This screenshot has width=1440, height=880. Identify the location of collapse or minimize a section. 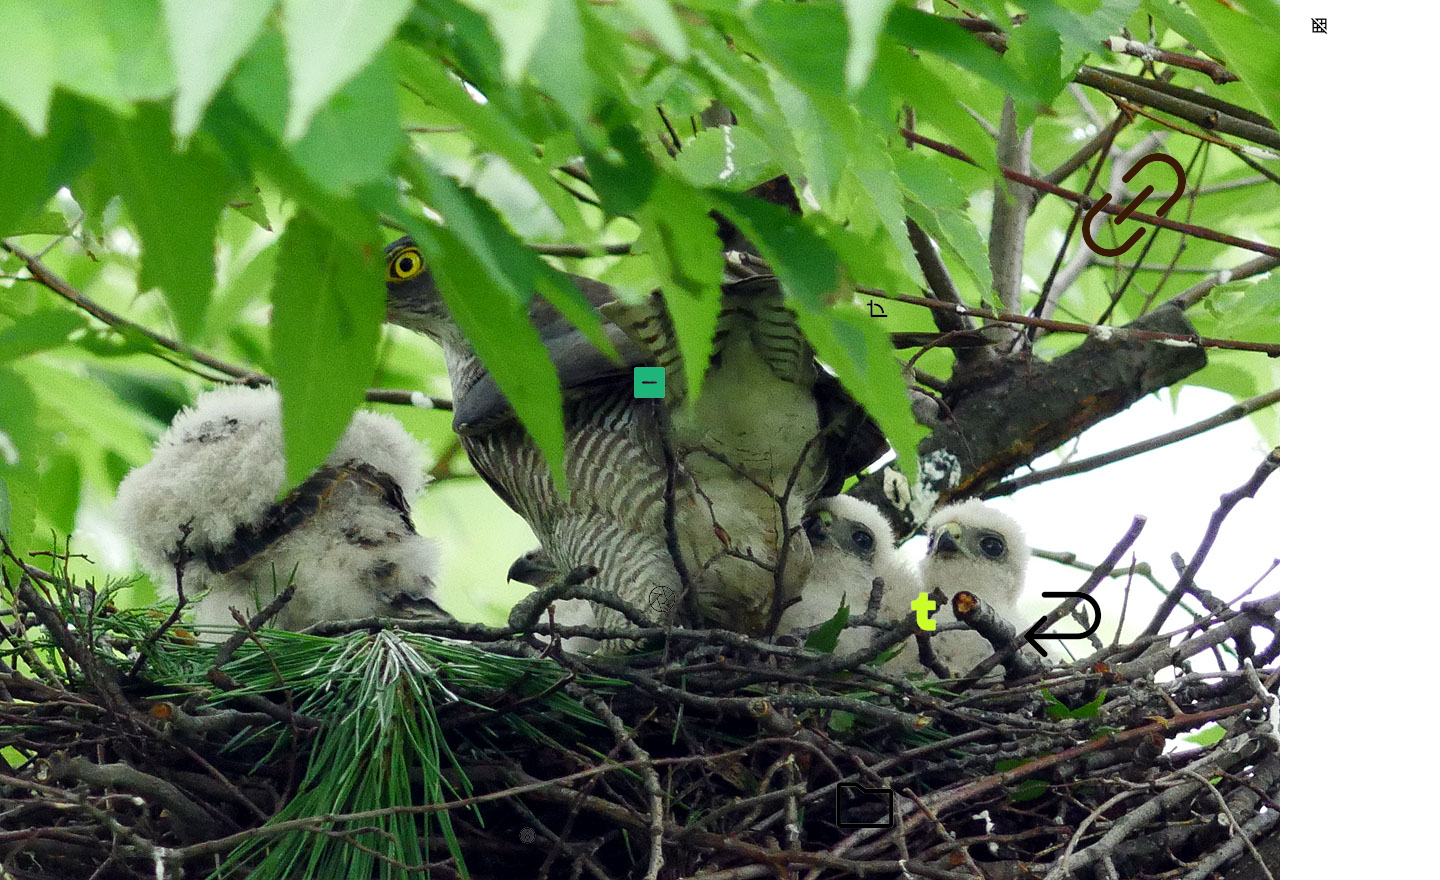
(649, 382).